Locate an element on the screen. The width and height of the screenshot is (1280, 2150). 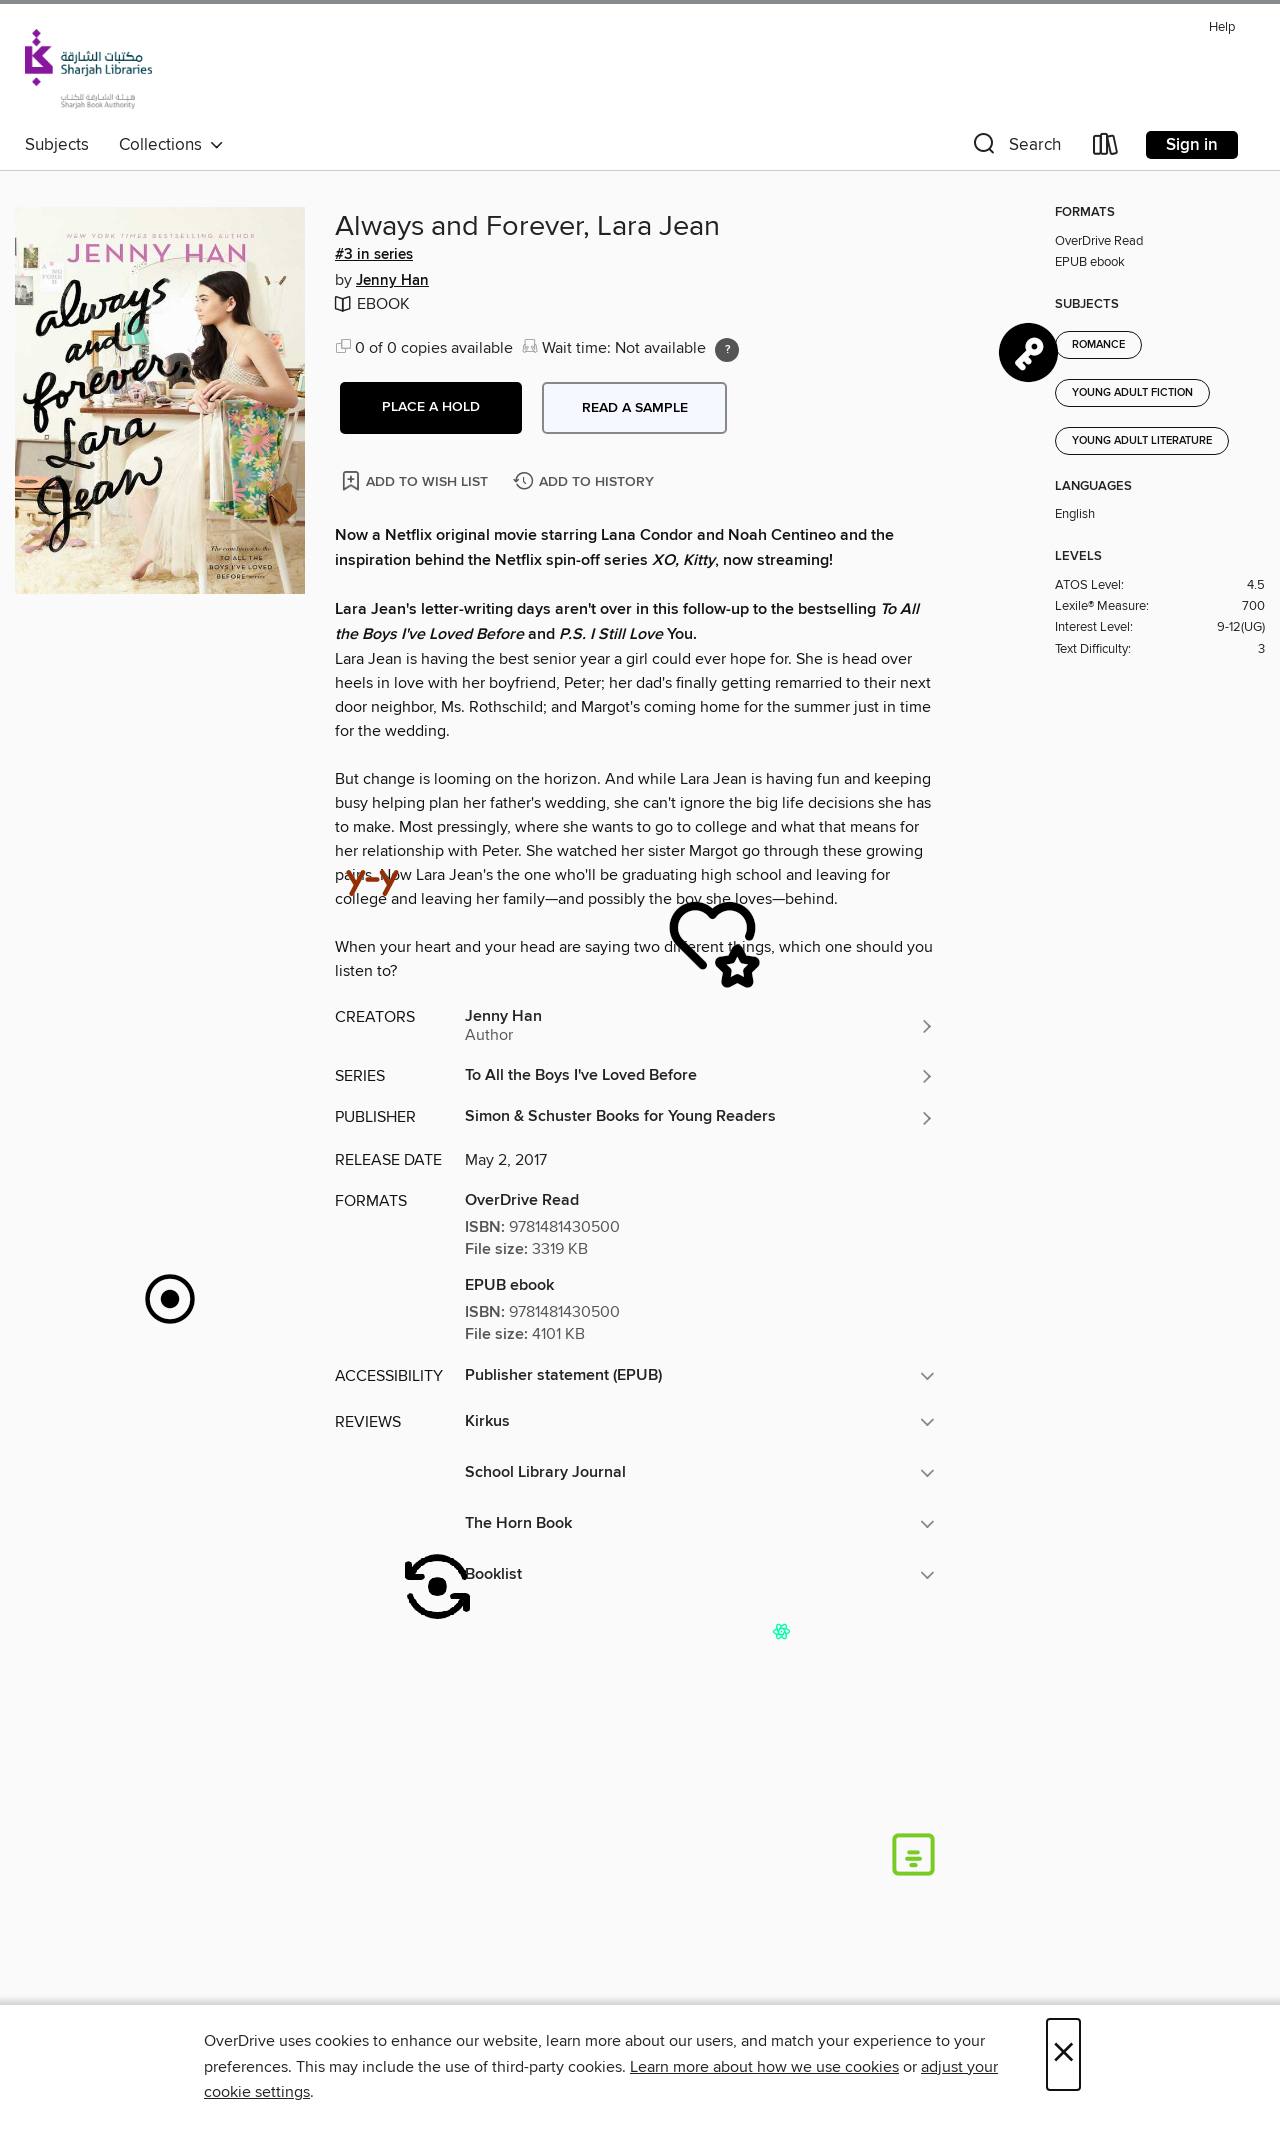
switch between front and rear camera is located at coordinates (437, 1586).